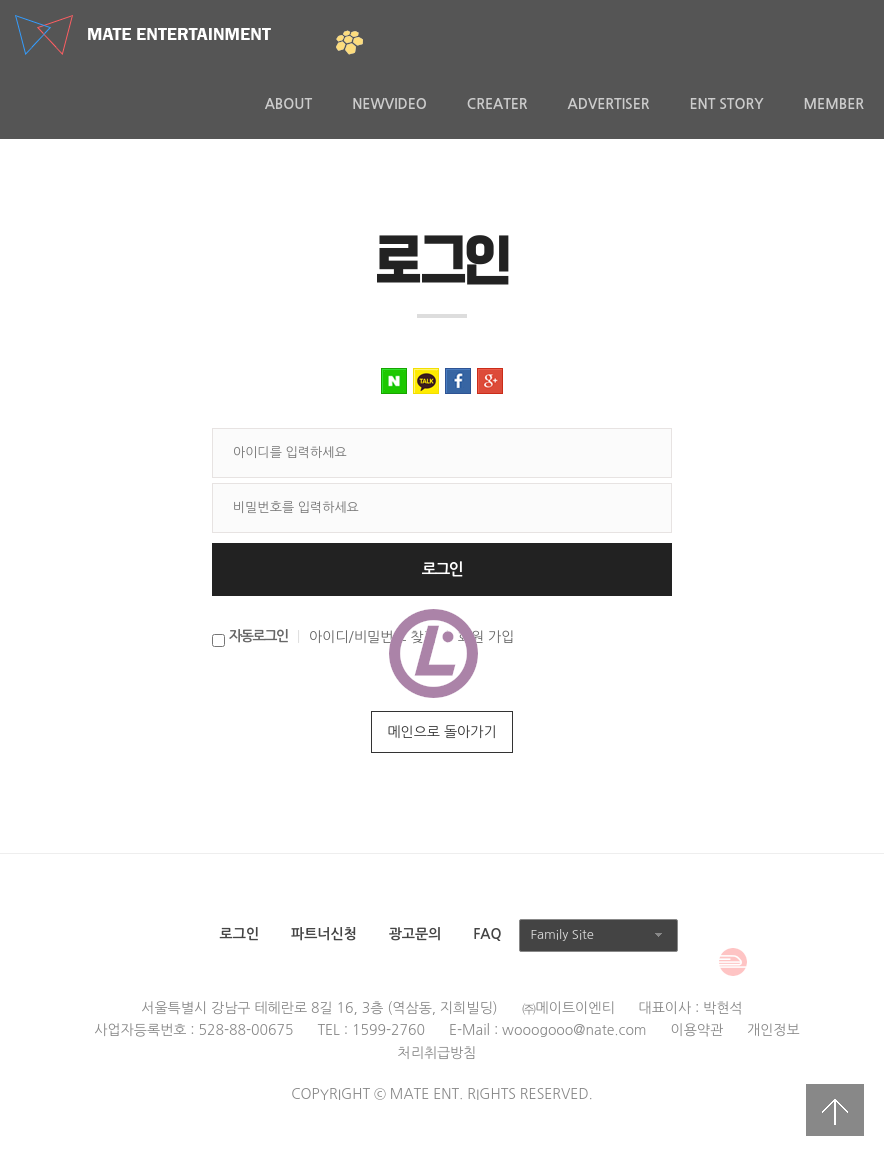  Describe the element at coordinates (433, 653) in the screenshot. I see `linux professional institute logo` at that location.